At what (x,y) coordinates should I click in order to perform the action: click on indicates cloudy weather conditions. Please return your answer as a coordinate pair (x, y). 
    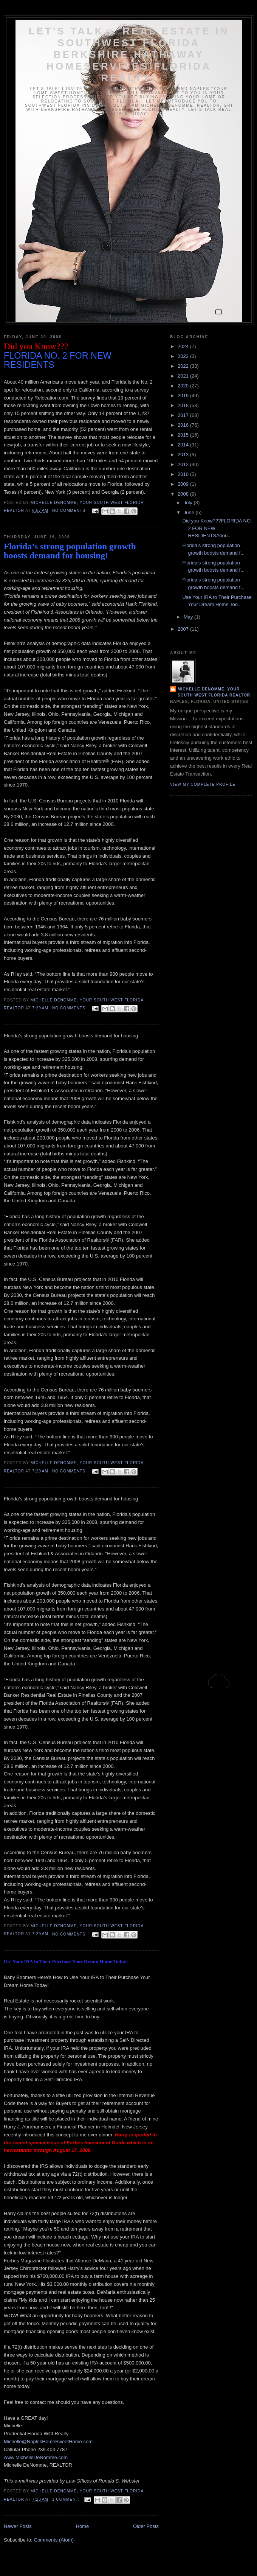
    Looking at the image, I should click on (219, 1681).